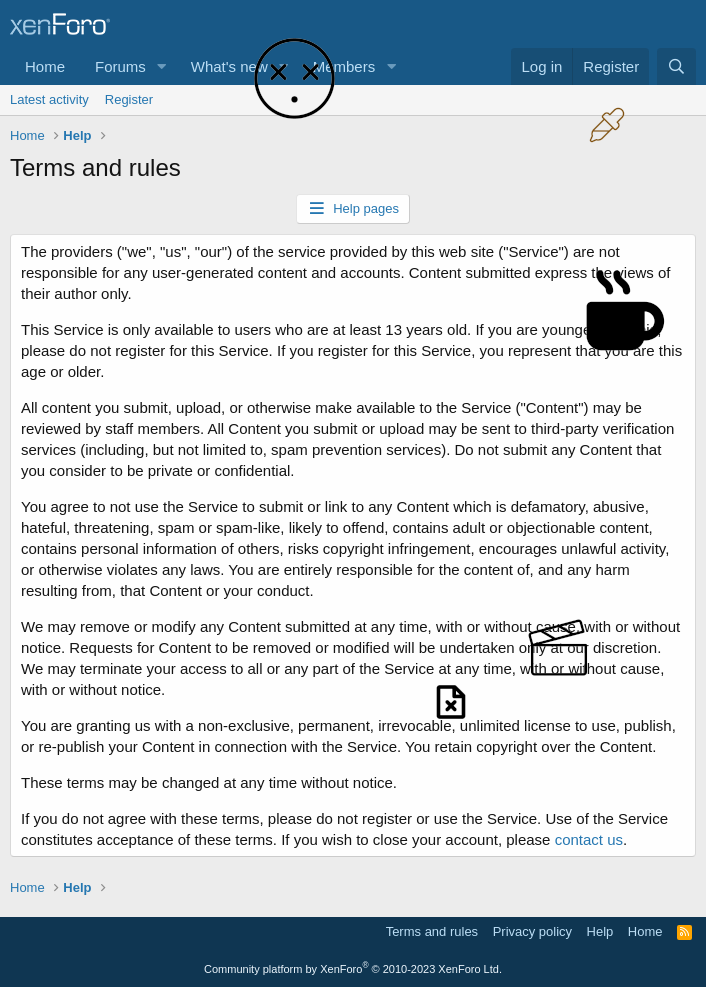 The image size is (706, 987). I want to click on access video or movie content, so click(559, 650).